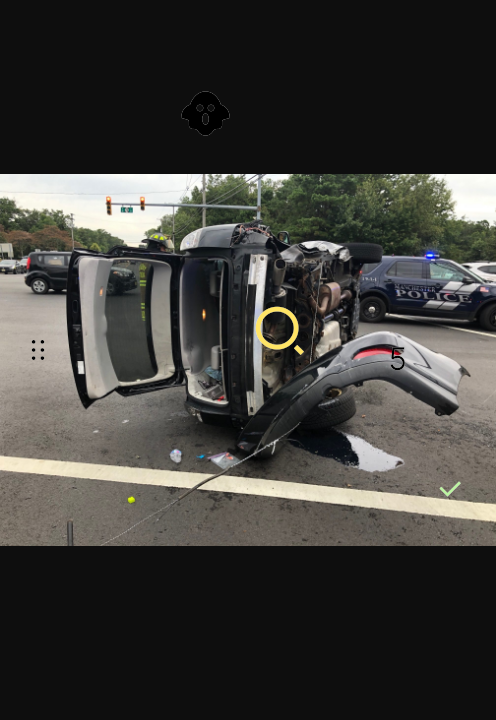 This screenshot has height=720, width=496. What do you see at coordinates (450, 489) in the screenshot?
I see `confirm or submit an action` at bounding box center [450, 489].